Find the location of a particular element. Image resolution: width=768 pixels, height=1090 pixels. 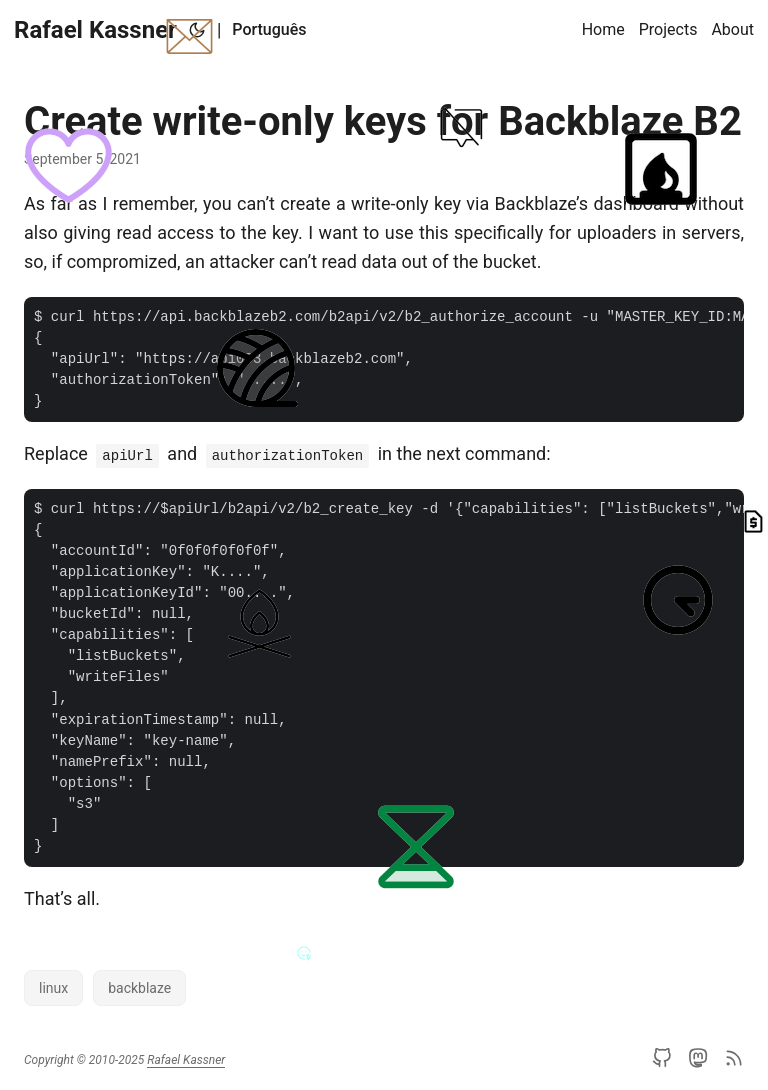

access outdoor or camping-related features is located at coordinates (259, 623).